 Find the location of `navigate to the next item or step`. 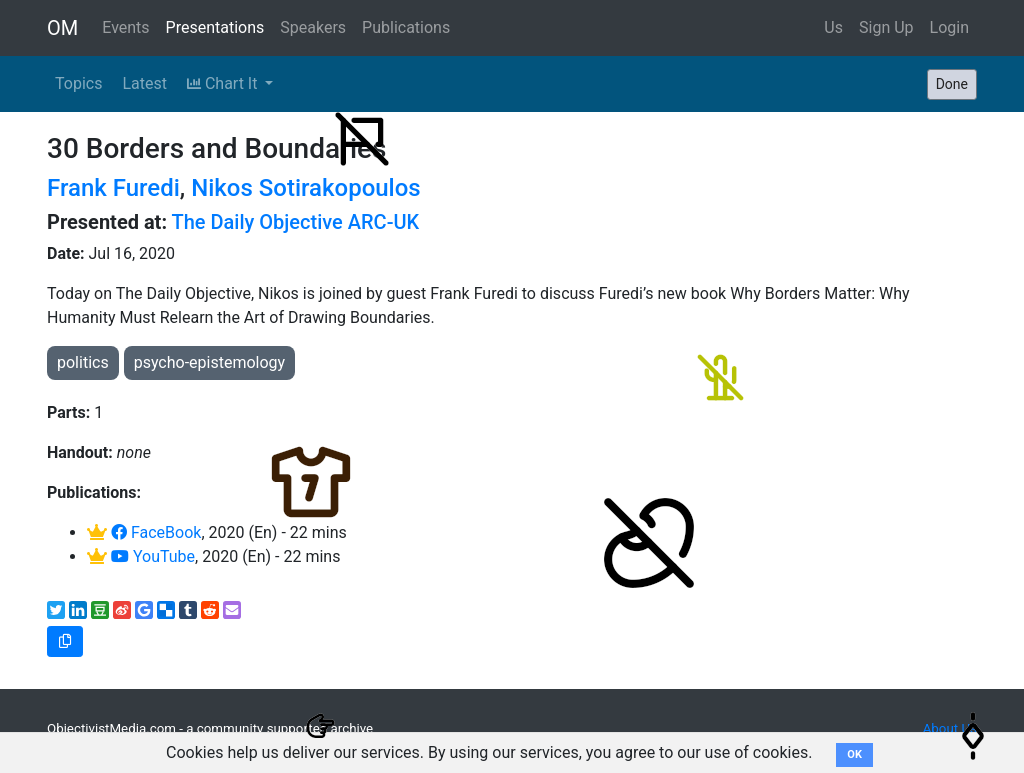

navigate to the next item or step is located at coordinates (320, 726).